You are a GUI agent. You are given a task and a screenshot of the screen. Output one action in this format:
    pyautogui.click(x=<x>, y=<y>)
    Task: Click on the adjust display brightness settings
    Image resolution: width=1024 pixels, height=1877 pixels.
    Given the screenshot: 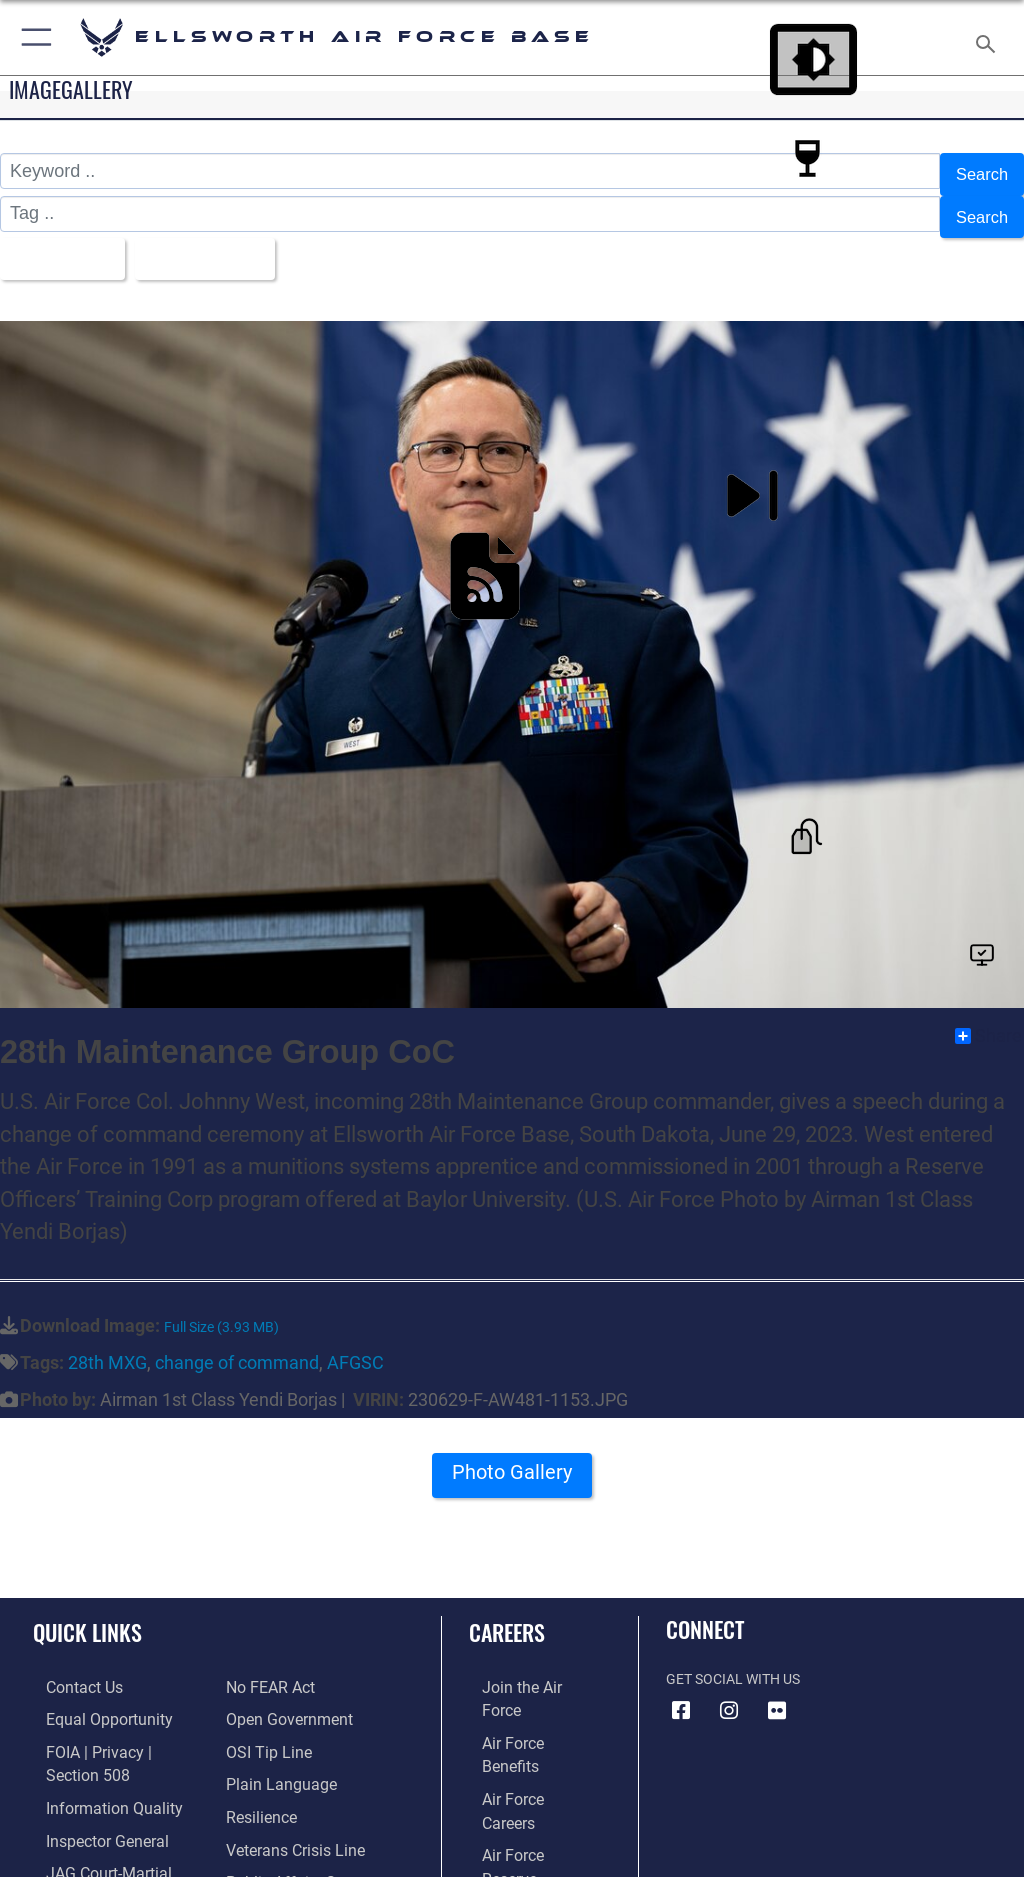 What is the action you would take?
    pyautogui.click(x=813, y=59)
    